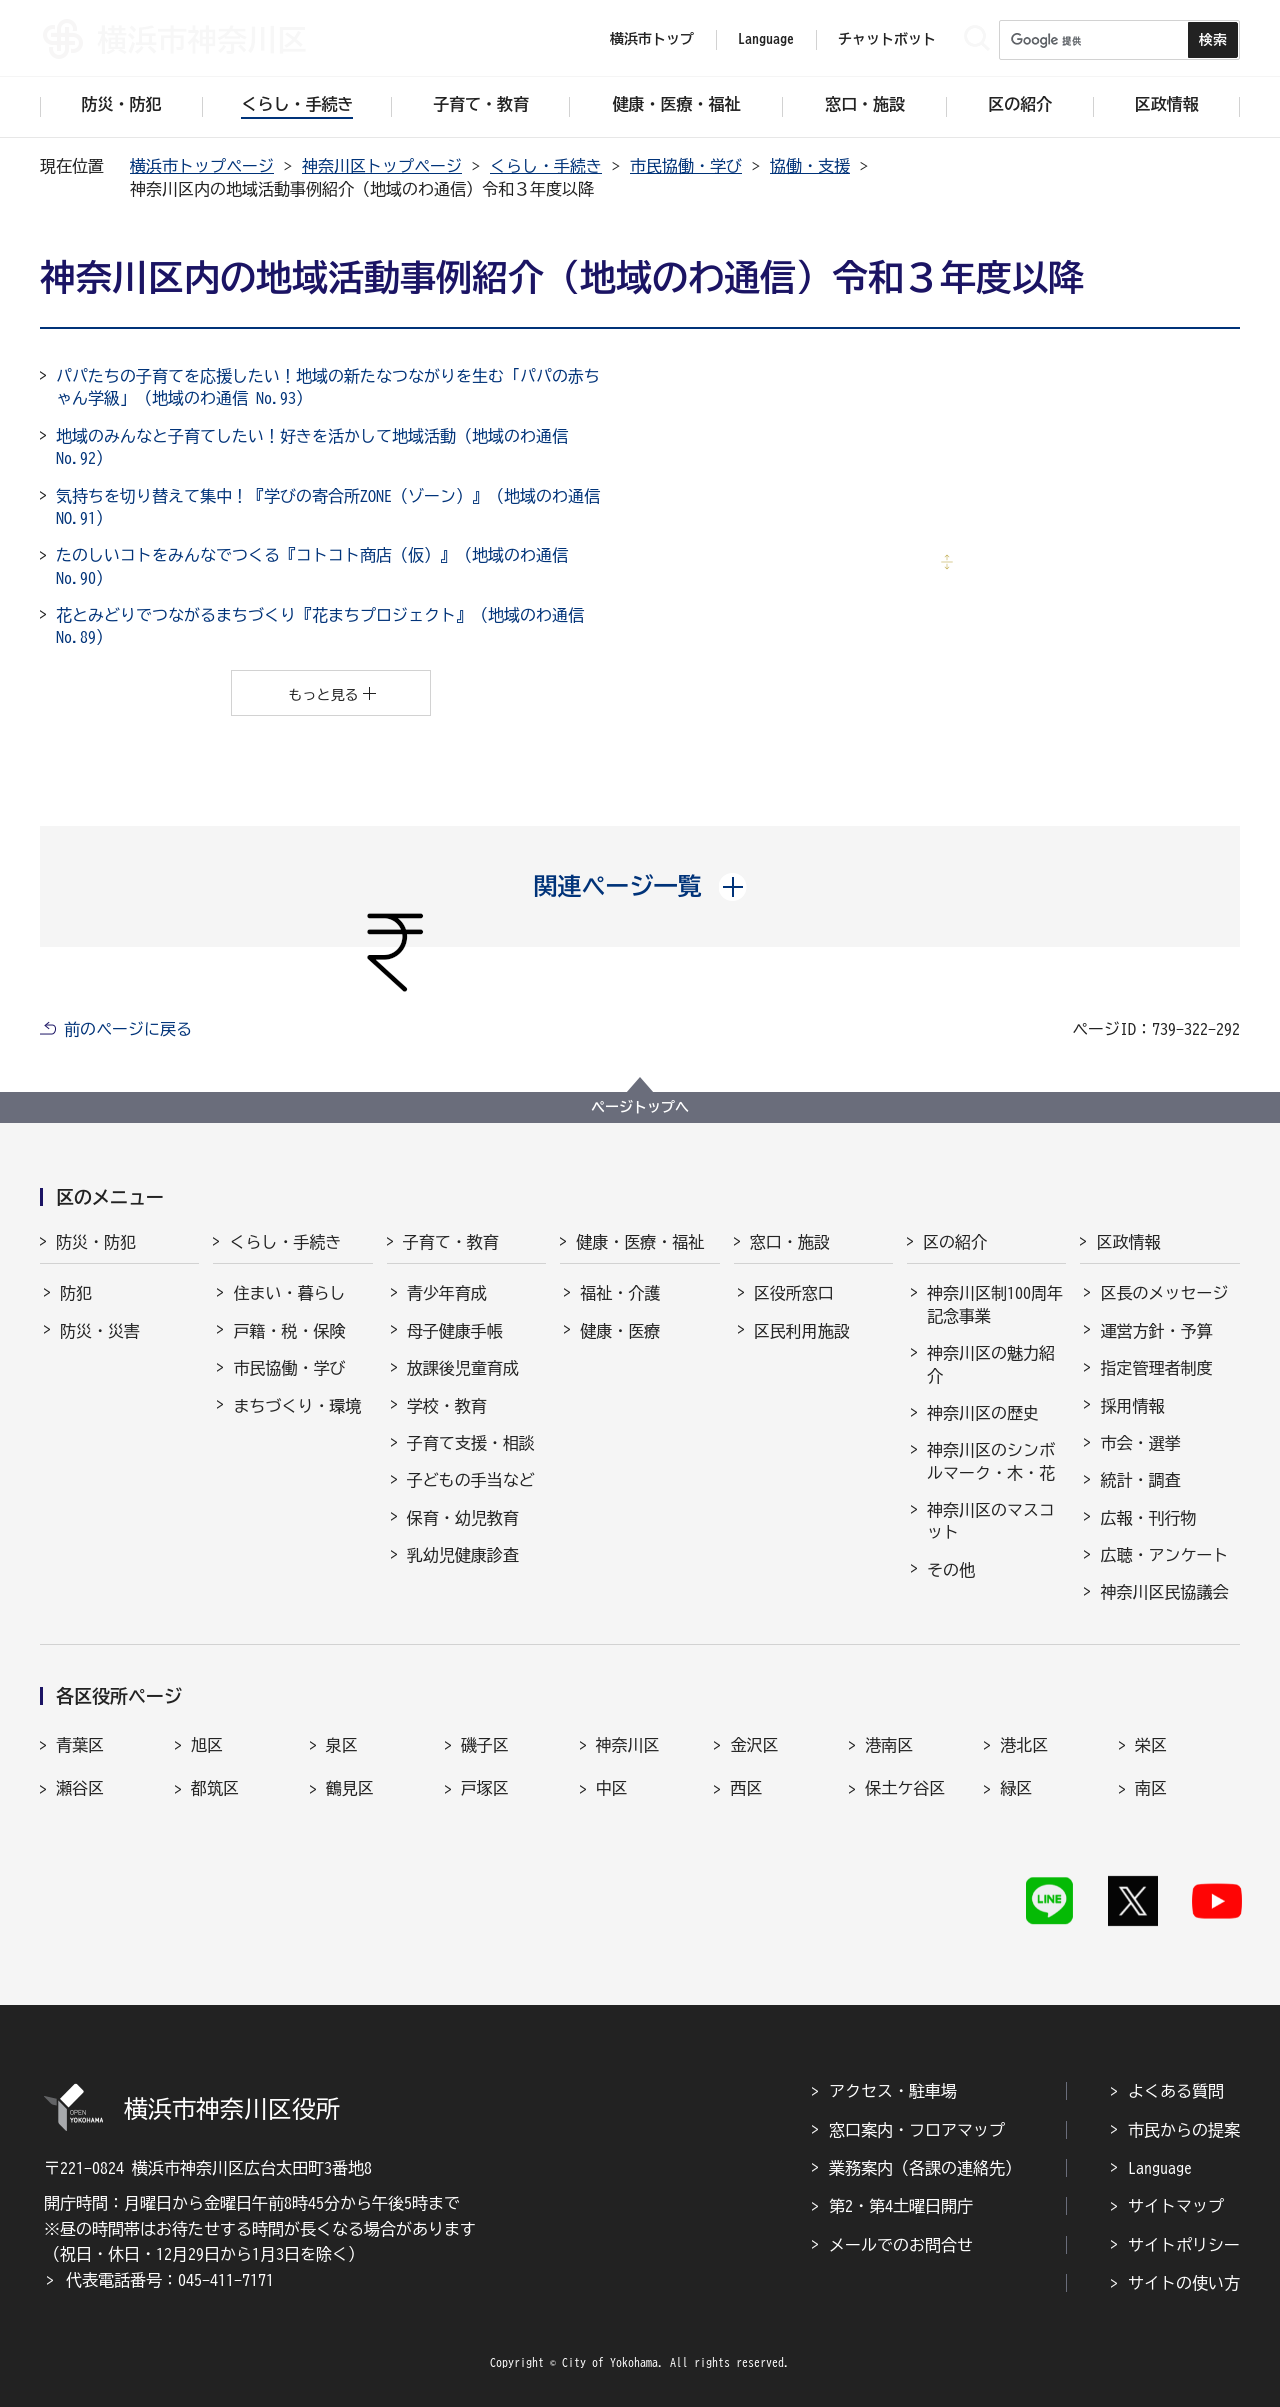 This screenshot has width=1280, height=2407. What do you see at coordinates (947, 562) in the screenshot?
I see `expand content vertically` at bounding box center [947, 562].